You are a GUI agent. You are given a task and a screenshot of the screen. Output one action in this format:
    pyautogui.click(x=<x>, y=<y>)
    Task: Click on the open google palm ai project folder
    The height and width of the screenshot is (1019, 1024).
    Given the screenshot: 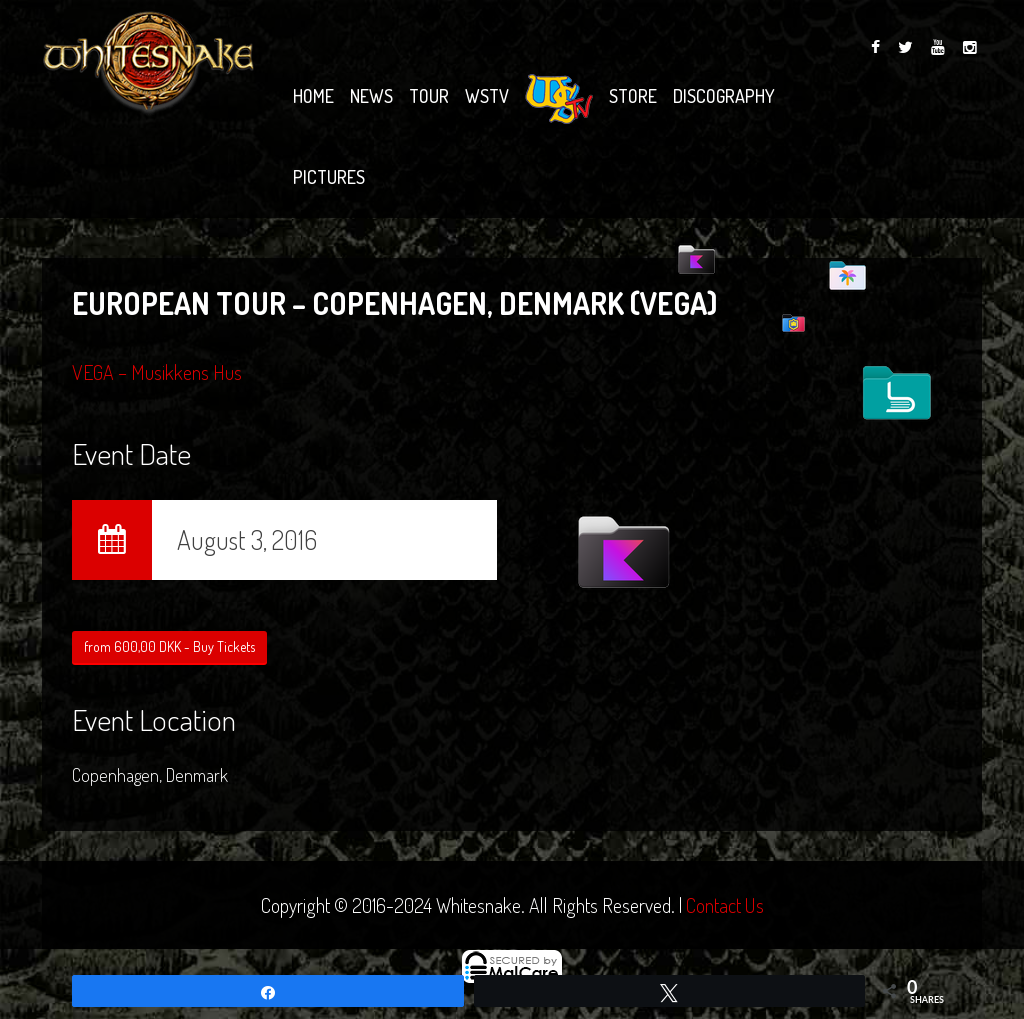 What is the action you would take?
    pyautogui.click(x=847, y=276)
    